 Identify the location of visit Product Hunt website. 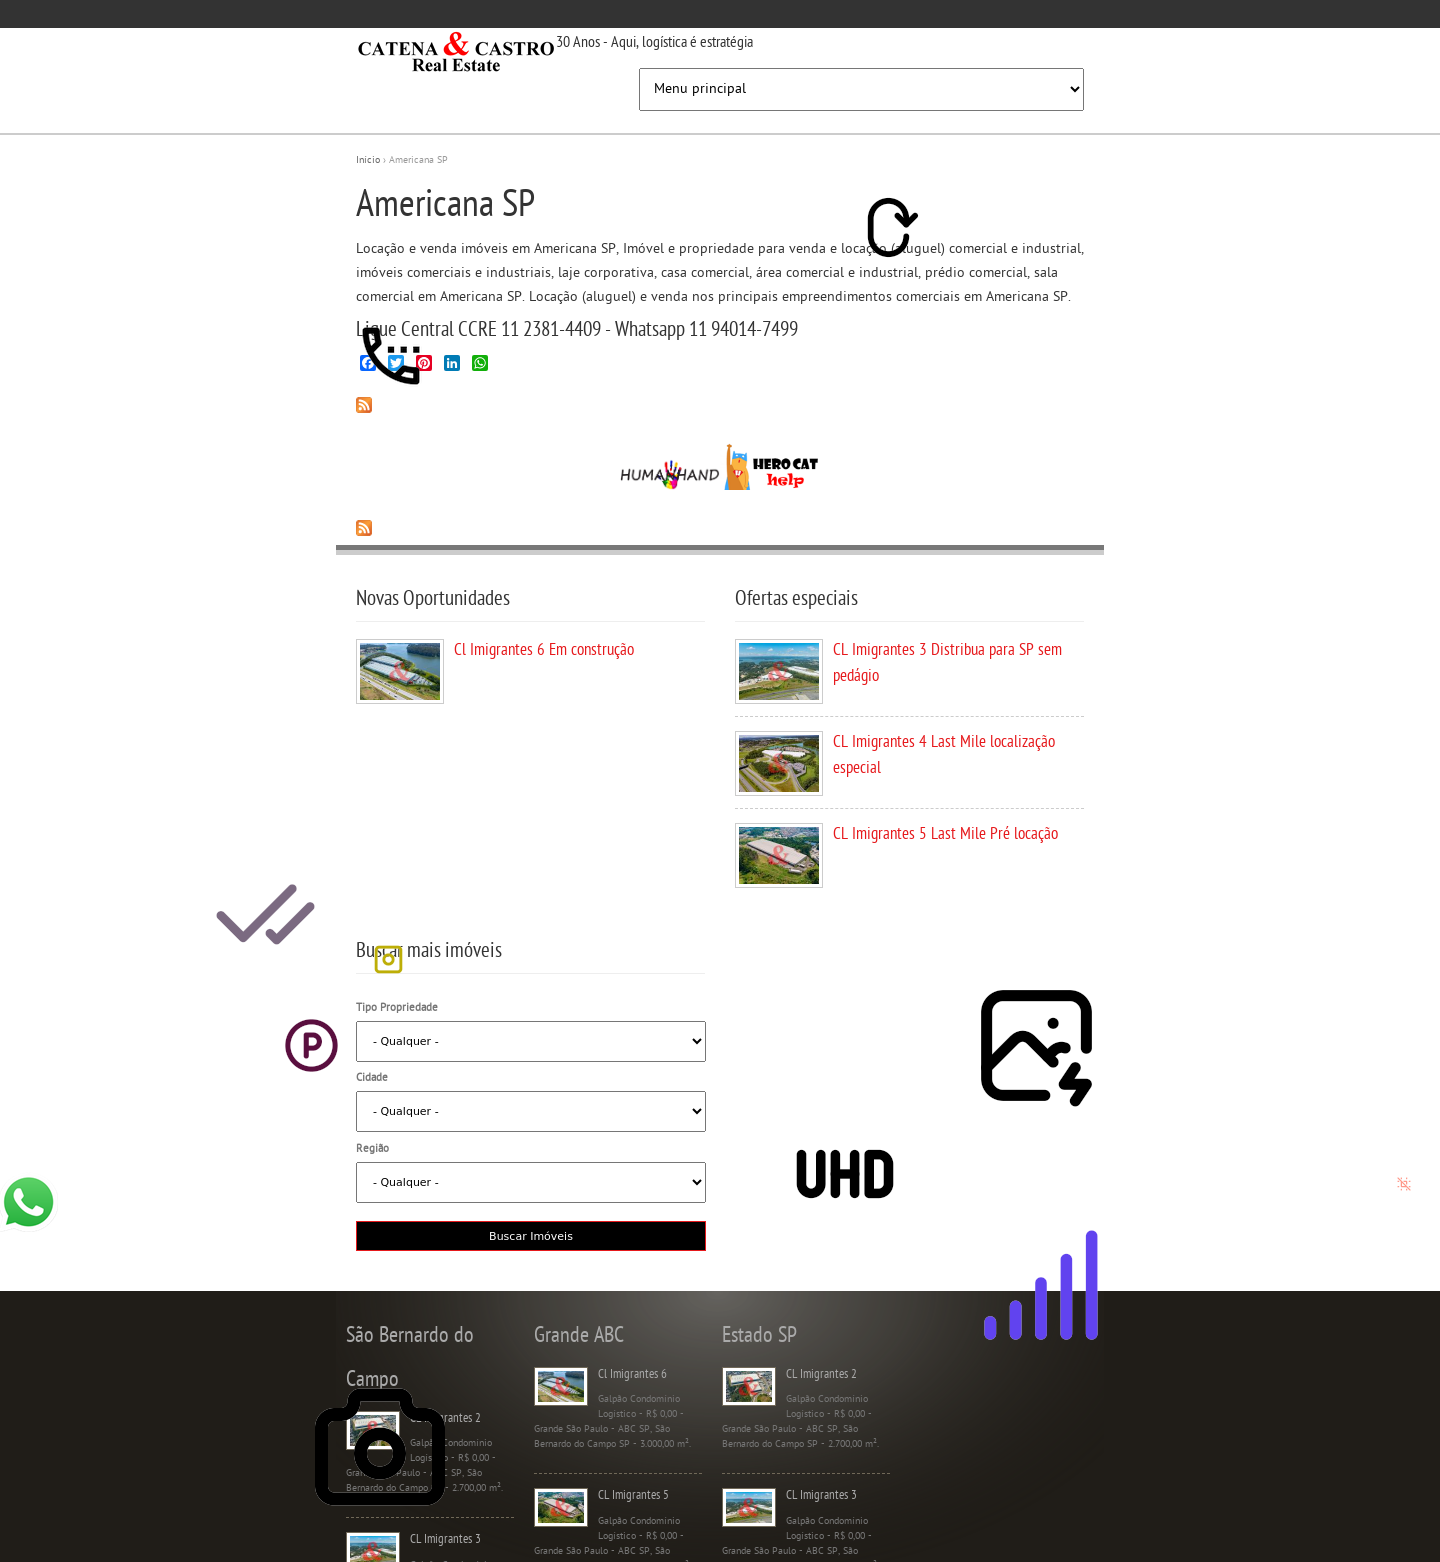
(311, 1045).